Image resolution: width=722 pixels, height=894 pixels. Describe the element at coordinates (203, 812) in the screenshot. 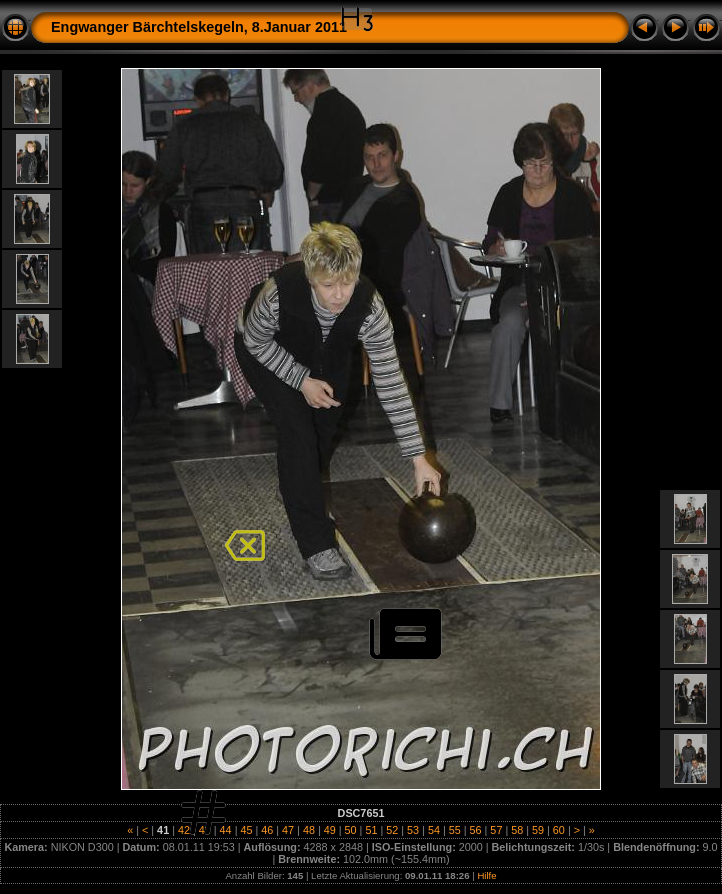

I see `view or browse hashtags` at that location.